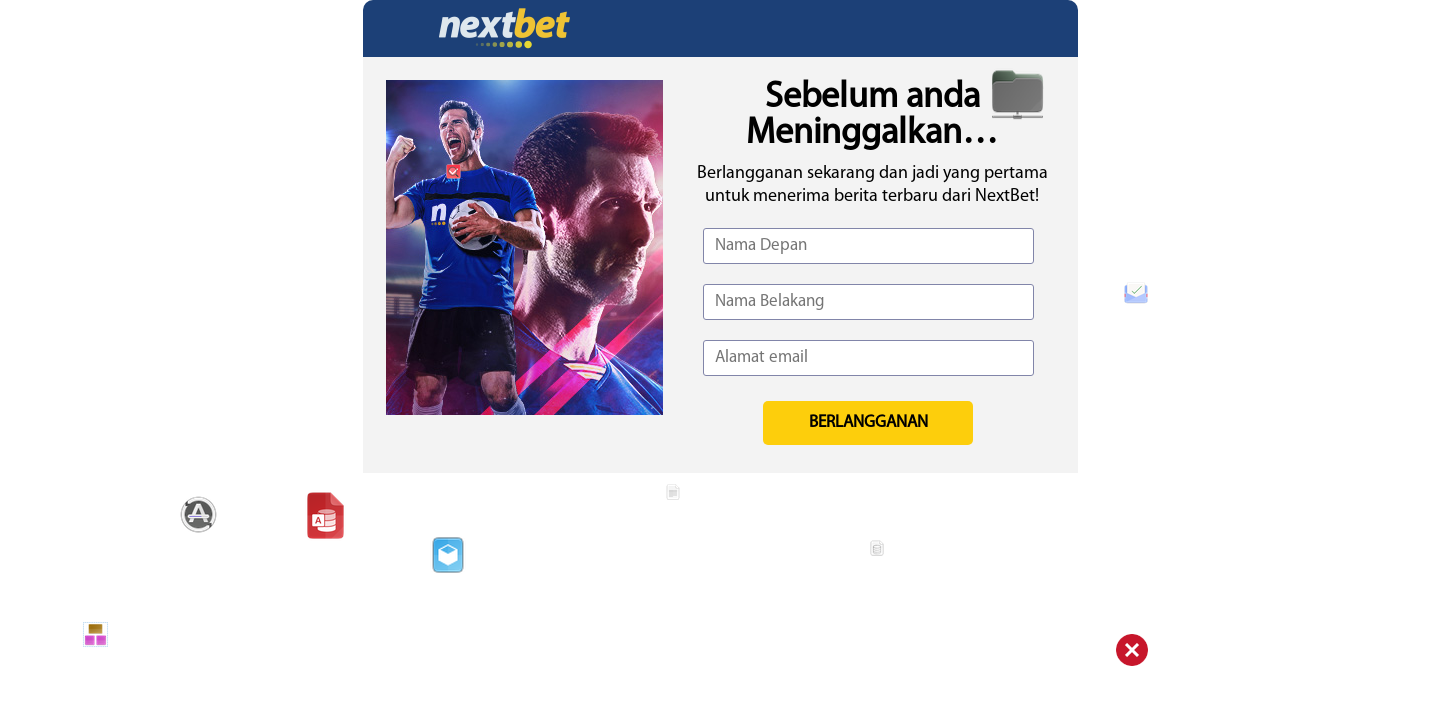 The image size is (1440, 720). What do you see at coordinates (198, 514) in the screenshot?
I see `open the software update manager` at bounding box center [198, 514].